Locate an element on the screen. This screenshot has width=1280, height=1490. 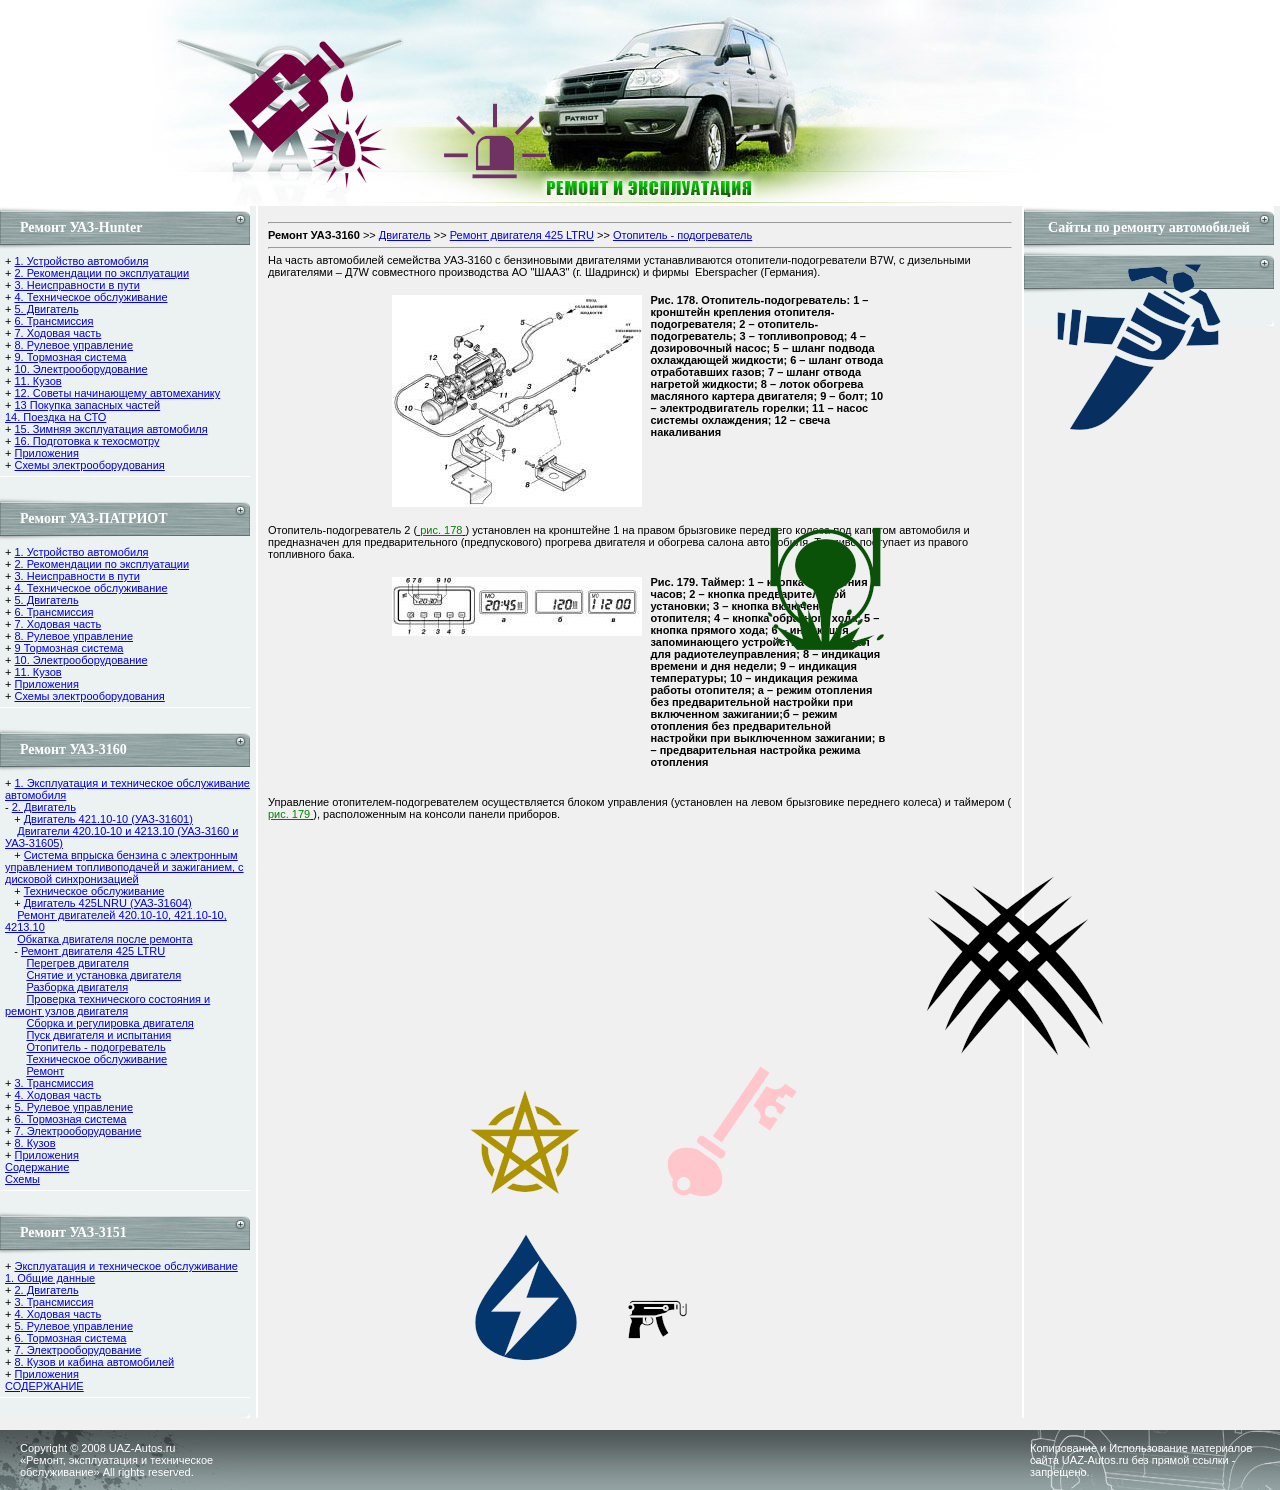
access security or authentication settings is located at coordinates (733, 1132).